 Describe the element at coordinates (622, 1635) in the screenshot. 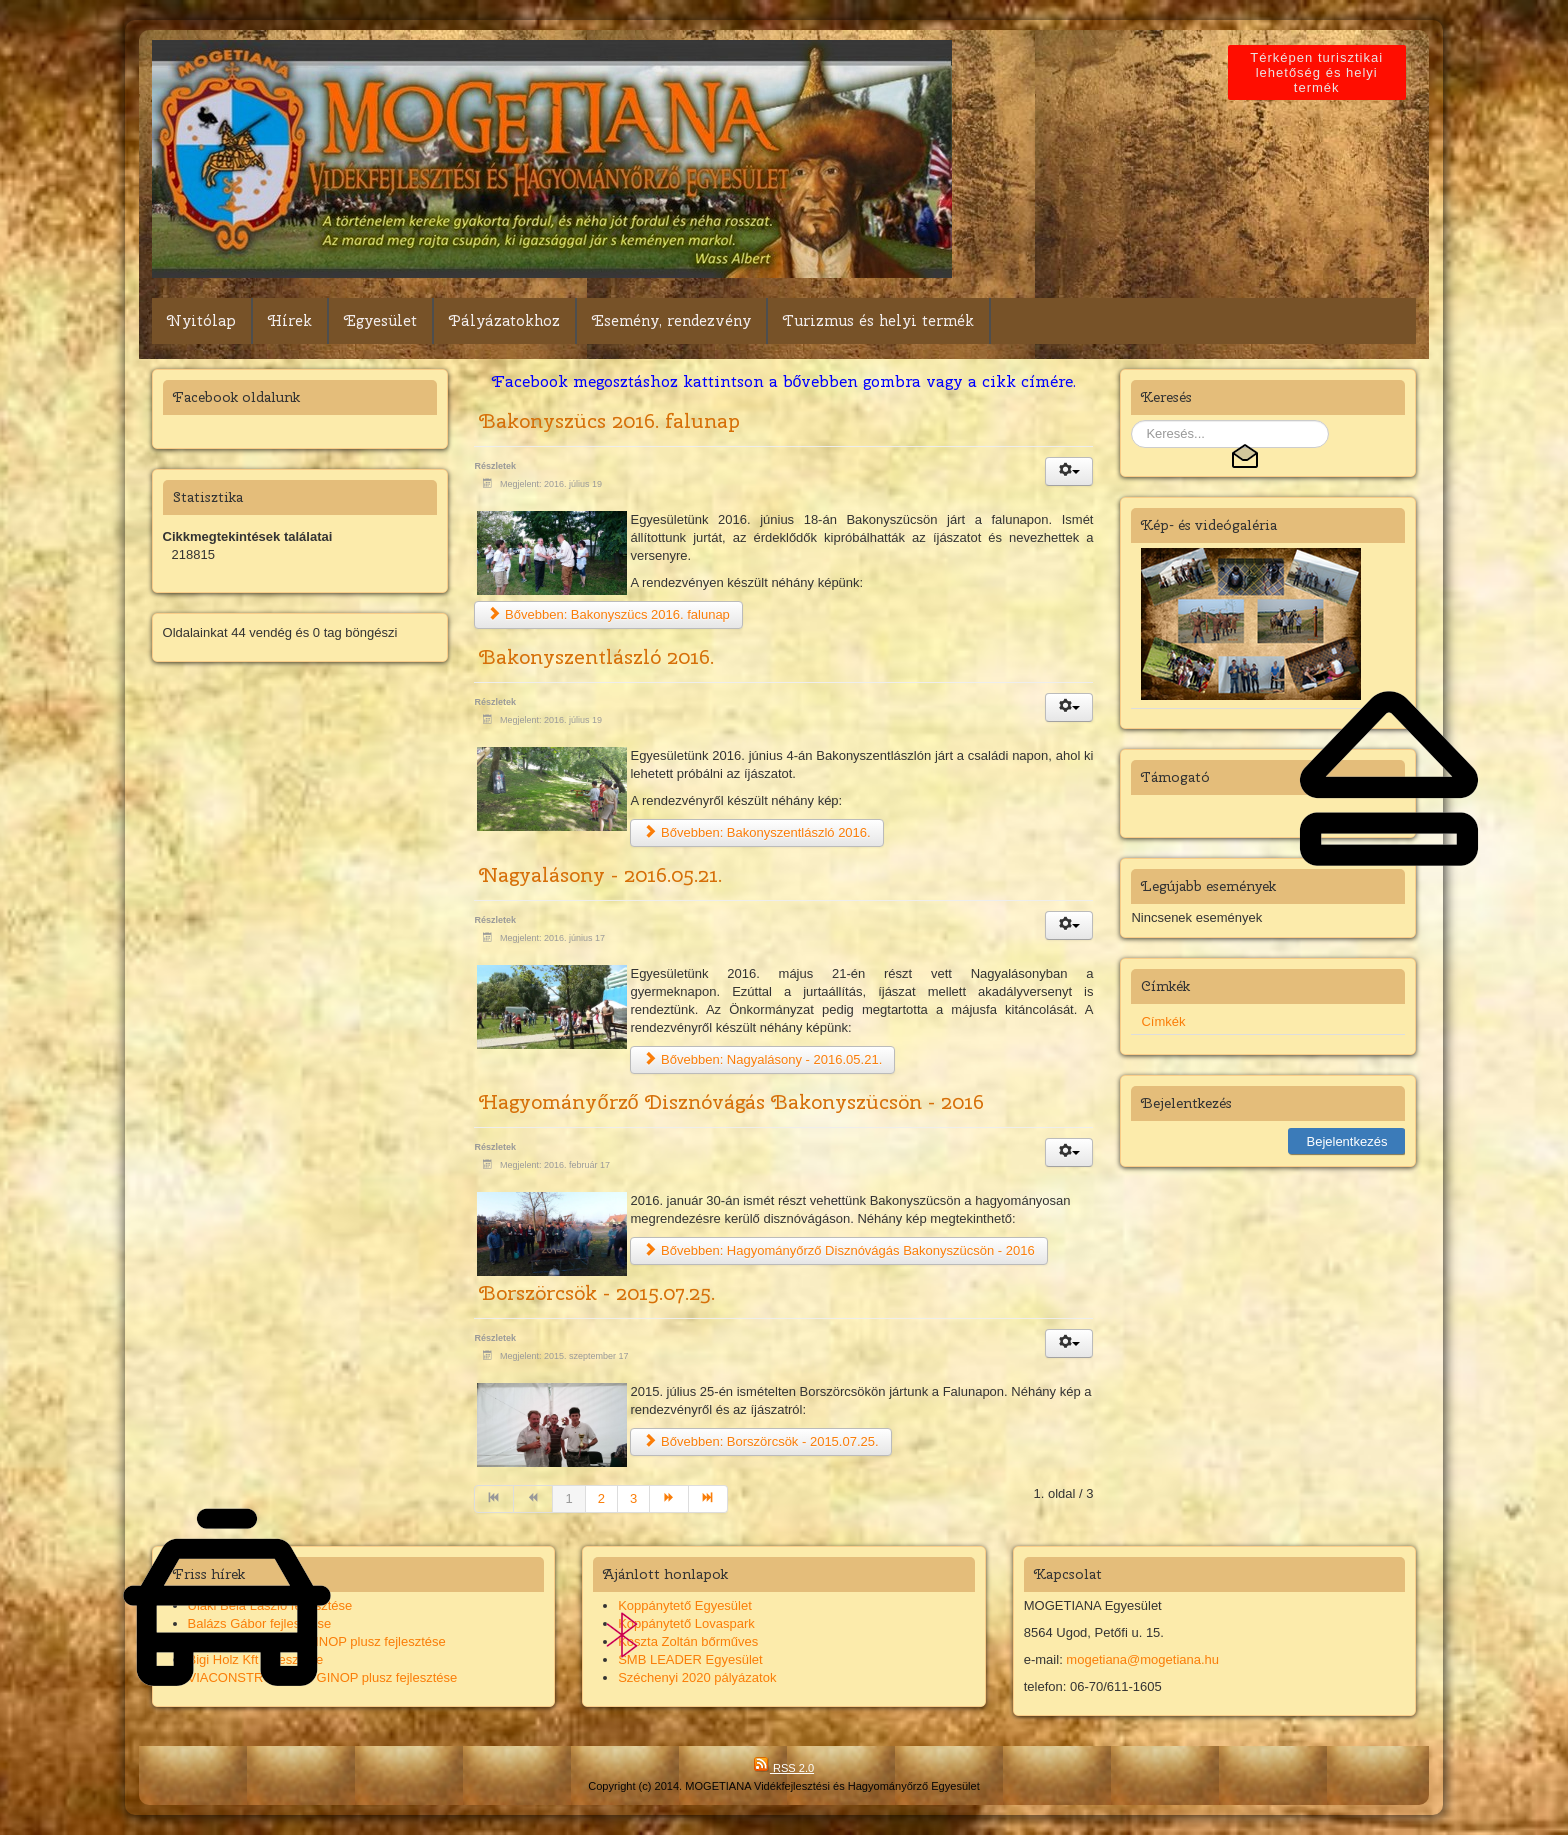

I see `toggle bluetooth connectivity` at that location.